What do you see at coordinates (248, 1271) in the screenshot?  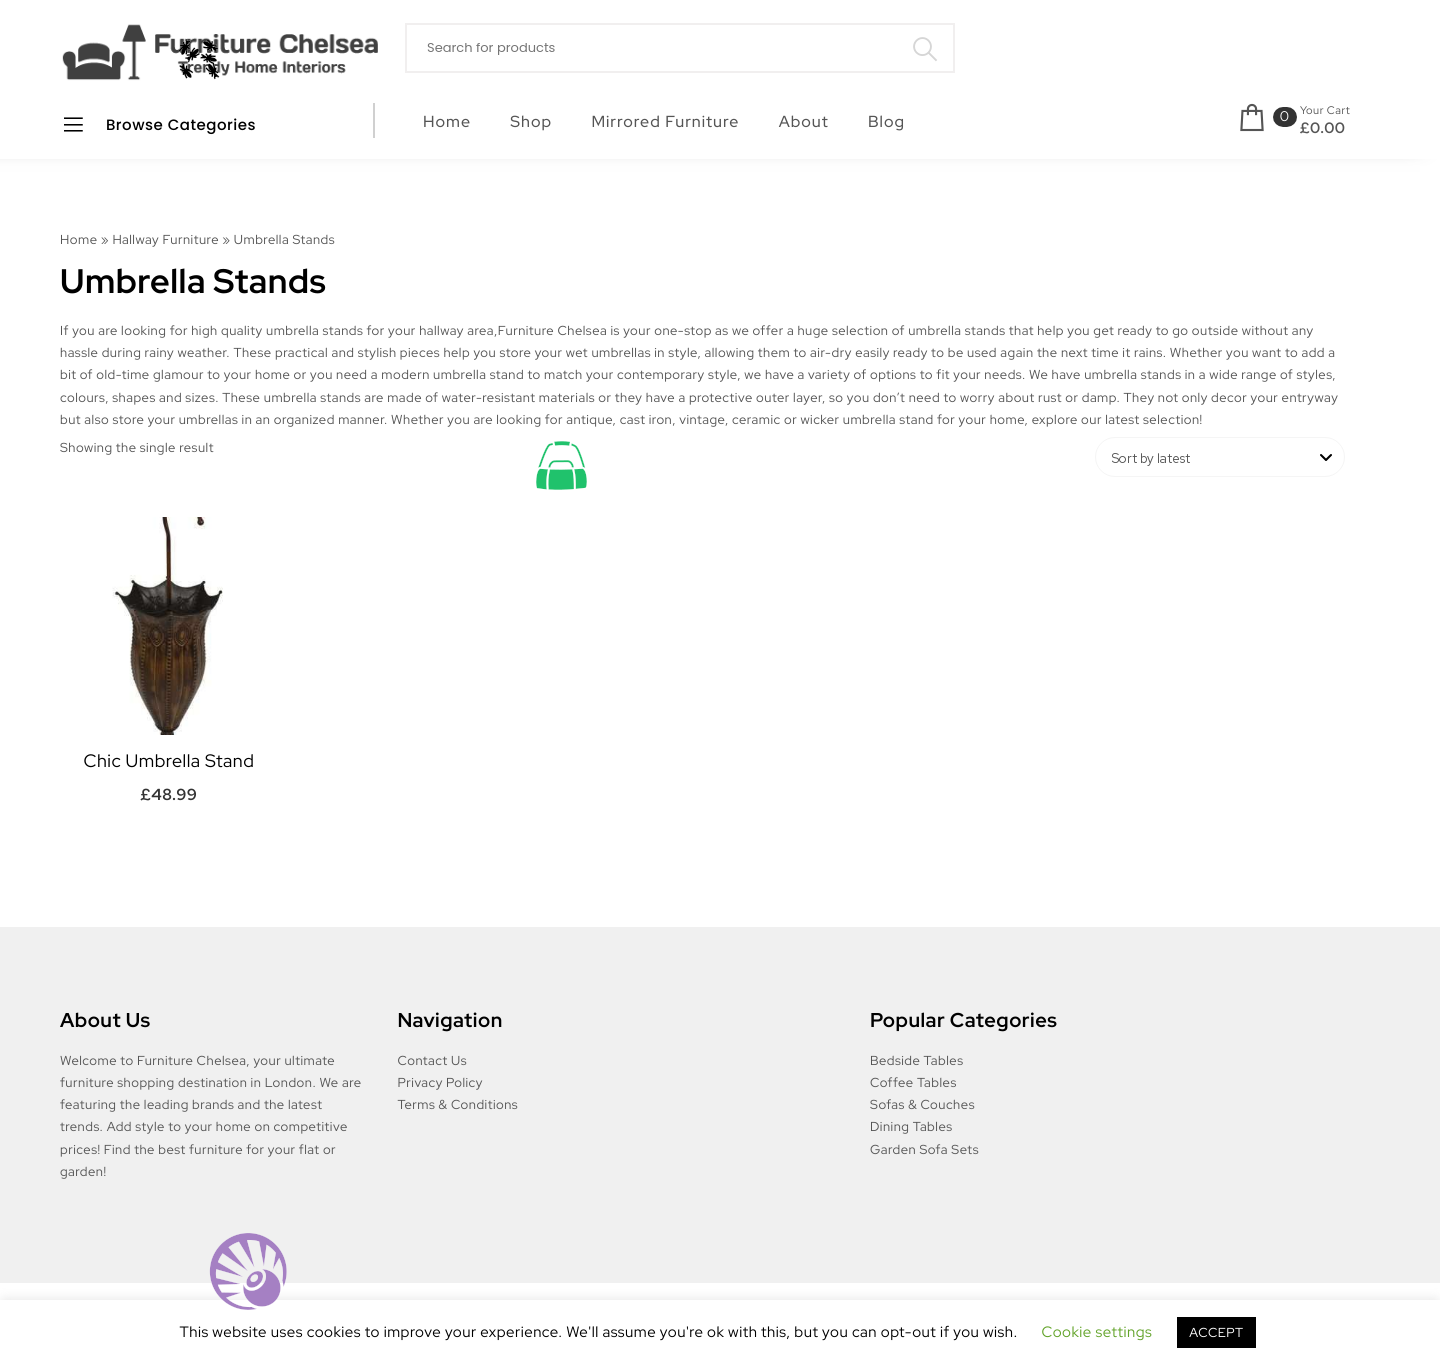 I see `view surveillance or monitoring status` at bounding box center [248, 1271].